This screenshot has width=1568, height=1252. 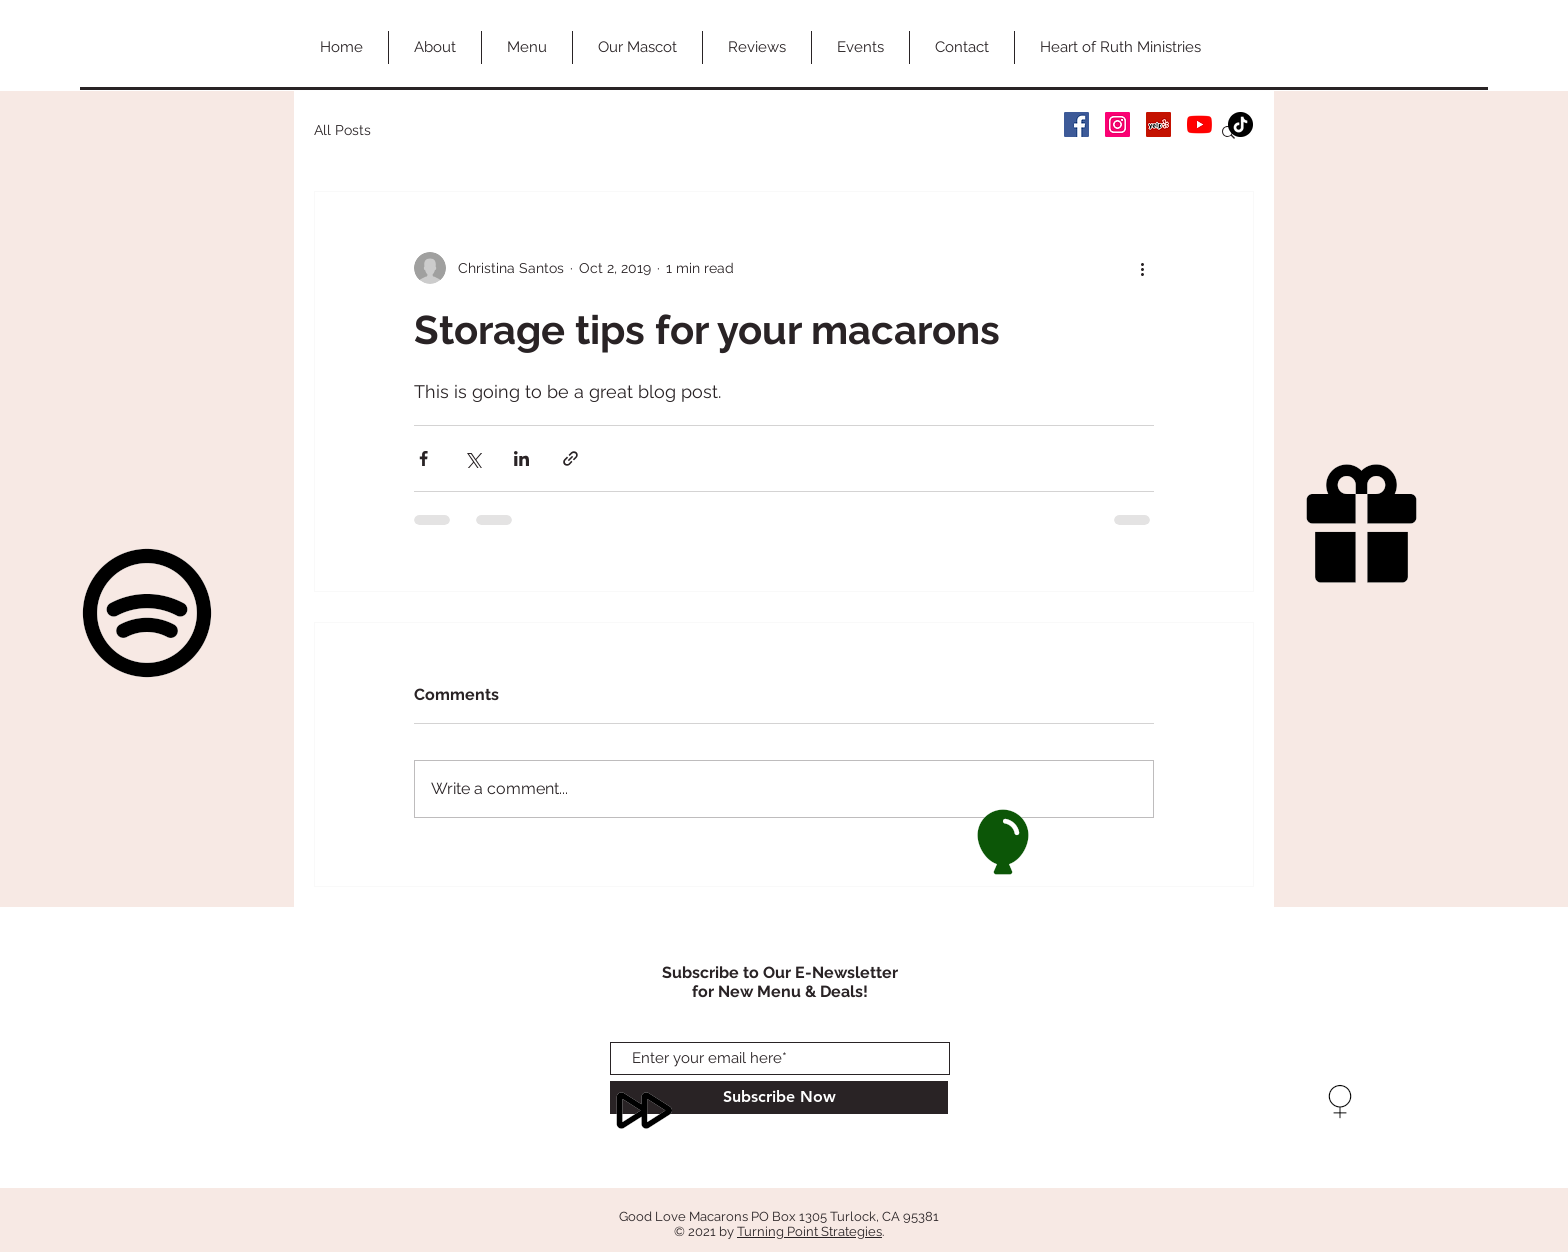 I want to click on select female gender option, so click(x=1340, y=1101).